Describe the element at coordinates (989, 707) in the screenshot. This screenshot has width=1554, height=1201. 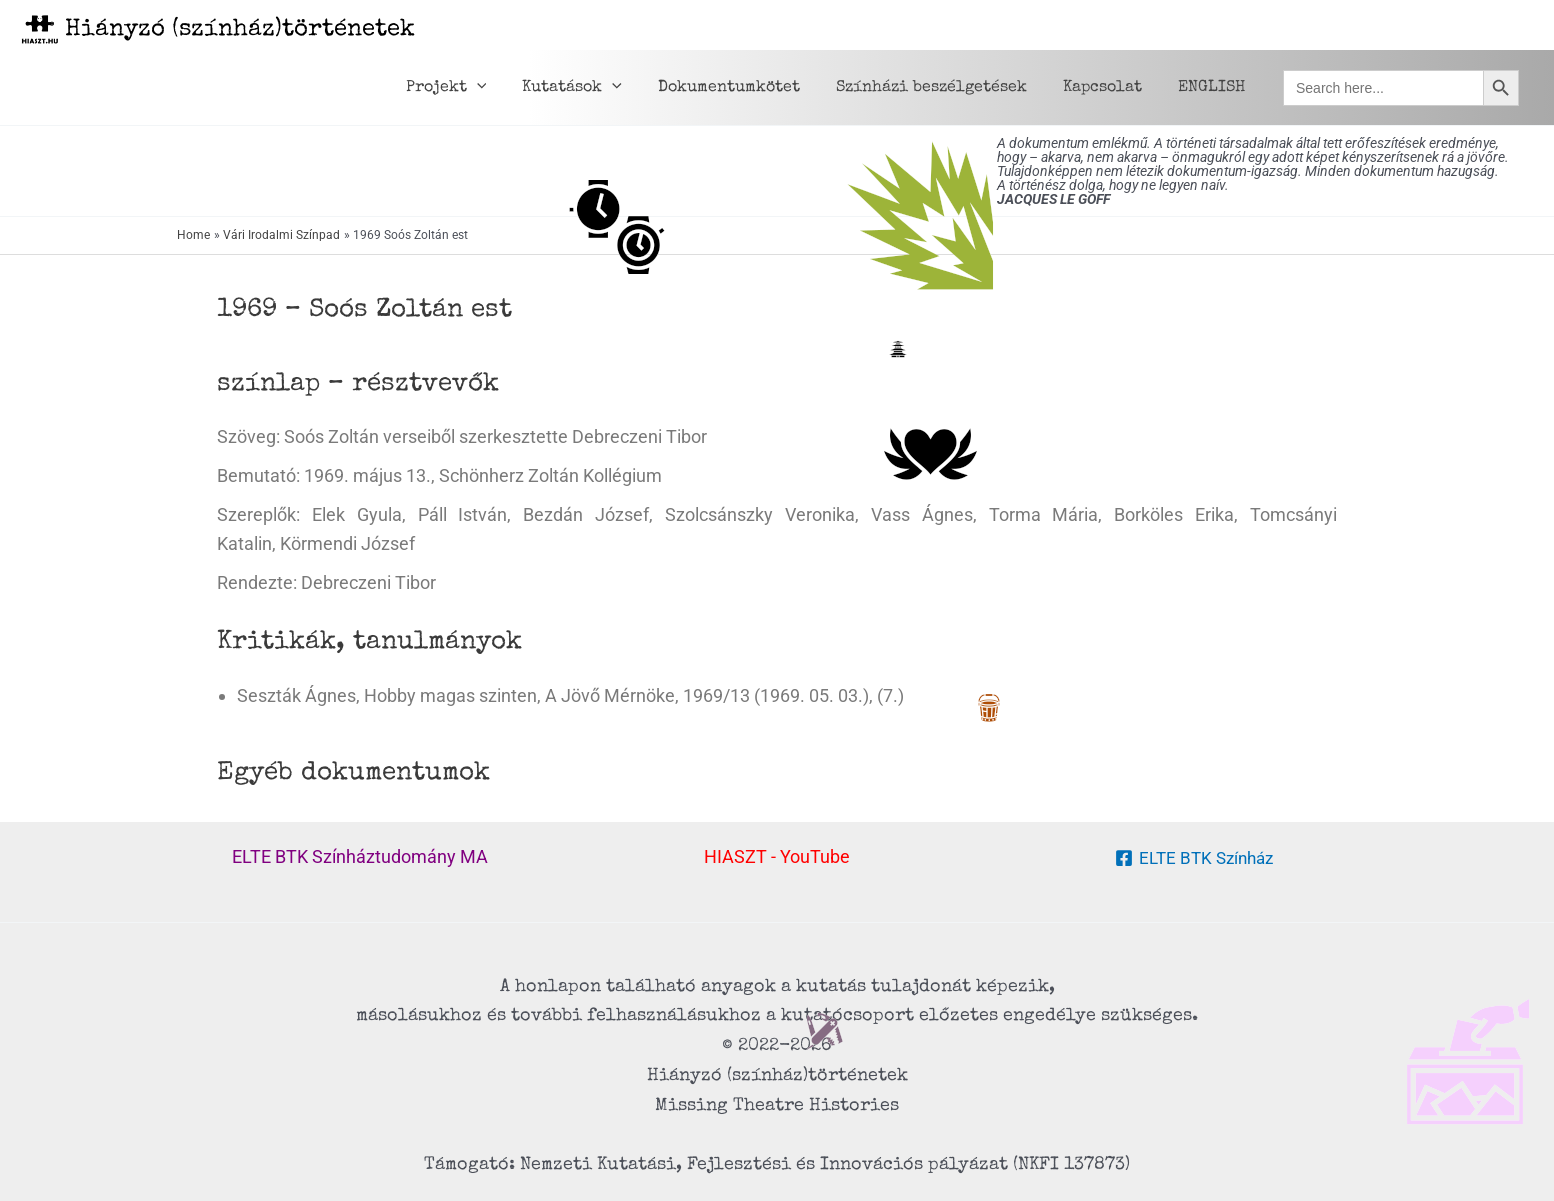
I see `empty inventory slot for container items` at that location.